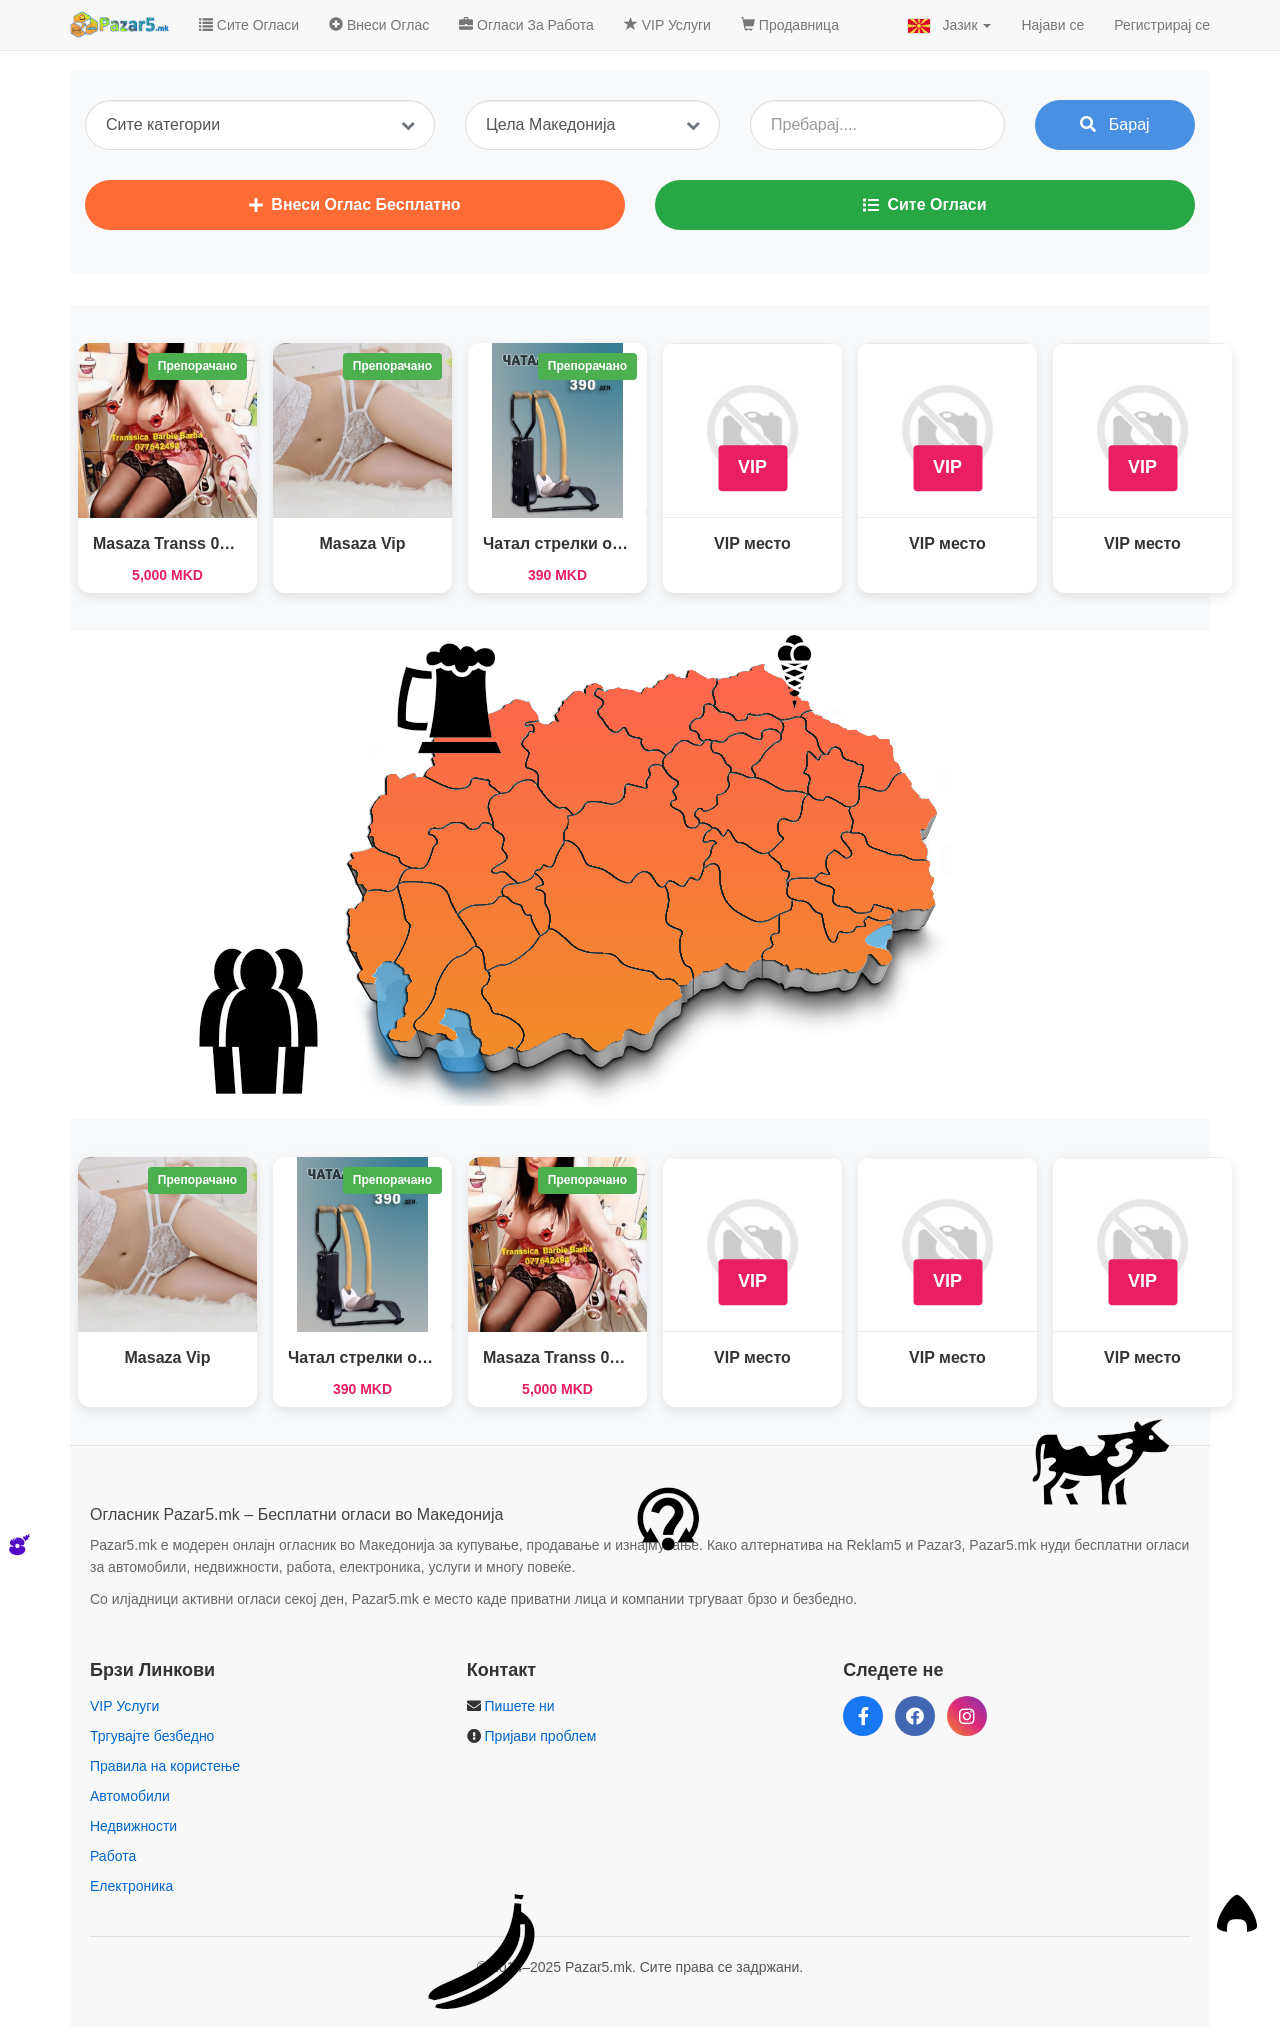  What do you see at coordinates (668, 1519) in the screenshot?
I see `indicates unknown or uncertain status` at bounding box center [668, 1519].